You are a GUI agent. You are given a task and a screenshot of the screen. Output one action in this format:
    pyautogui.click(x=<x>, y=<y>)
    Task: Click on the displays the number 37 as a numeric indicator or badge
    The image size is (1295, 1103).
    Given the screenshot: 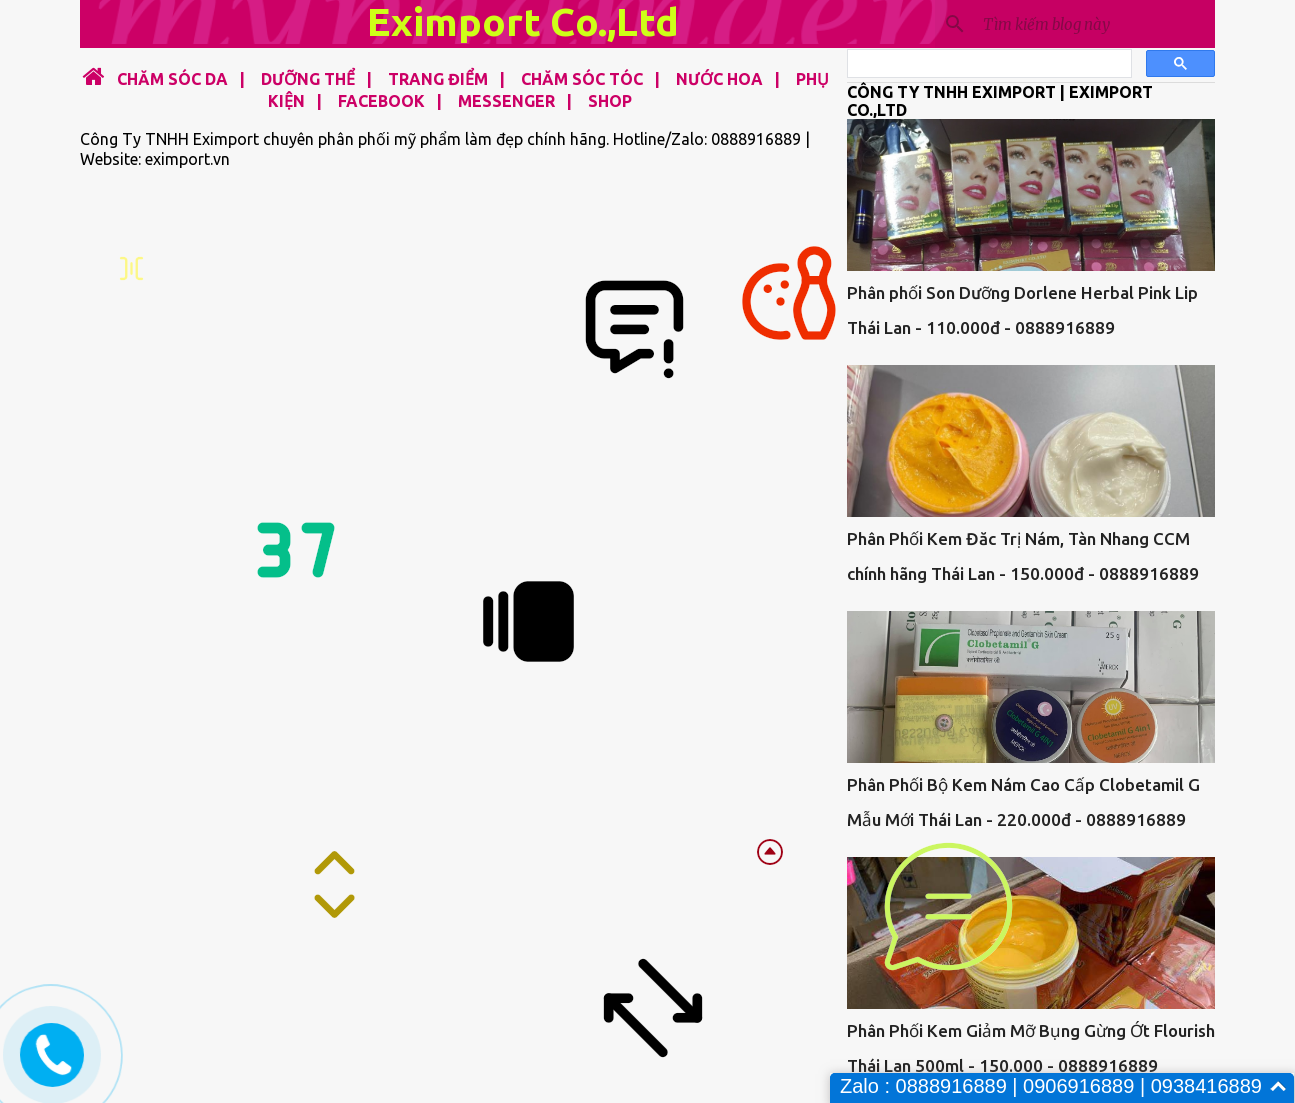 What is the action you would take?
    pyautogui.click(x=296, y=550)
    